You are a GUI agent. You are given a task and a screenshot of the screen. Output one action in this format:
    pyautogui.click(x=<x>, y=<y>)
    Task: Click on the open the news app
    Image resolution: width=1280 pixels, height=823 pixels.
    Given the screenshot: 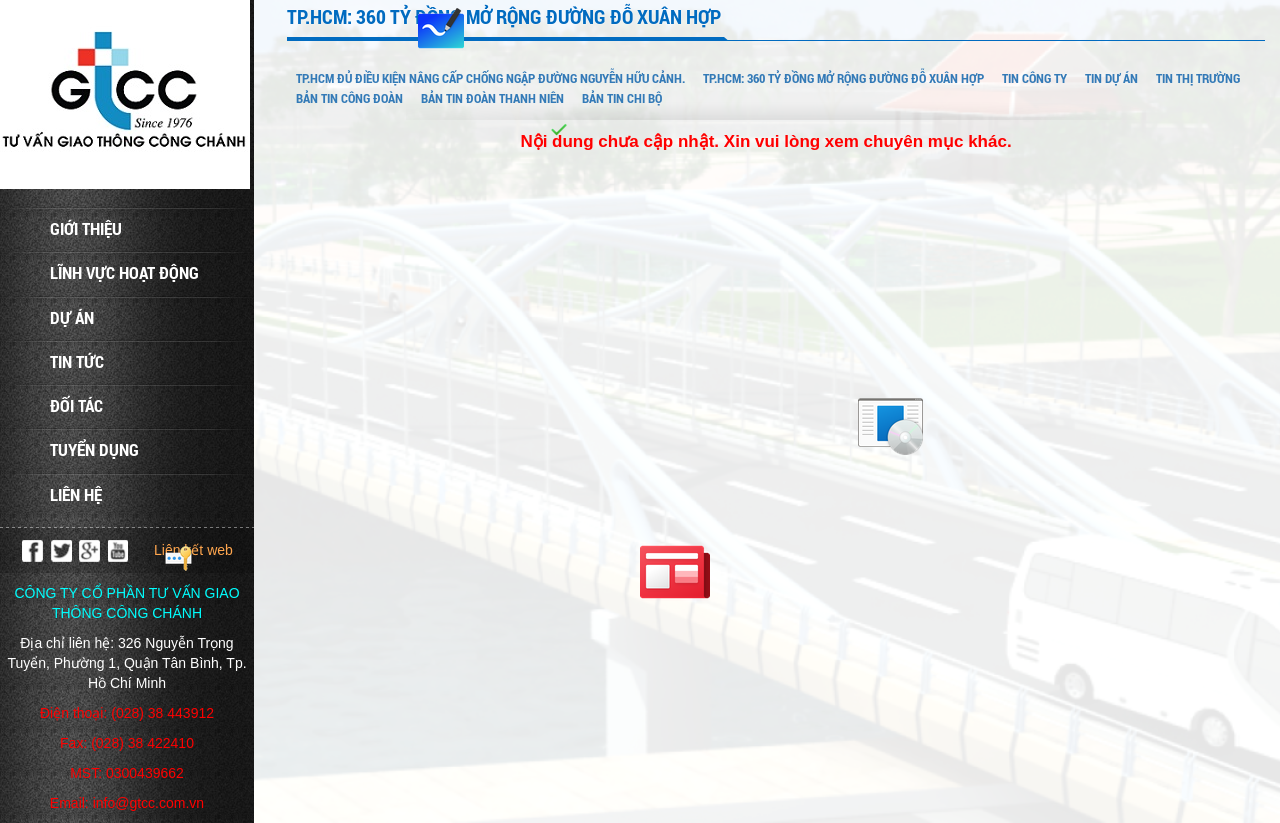 What is the action you would take?
    pyautogui.click(x=675, y=572)
    